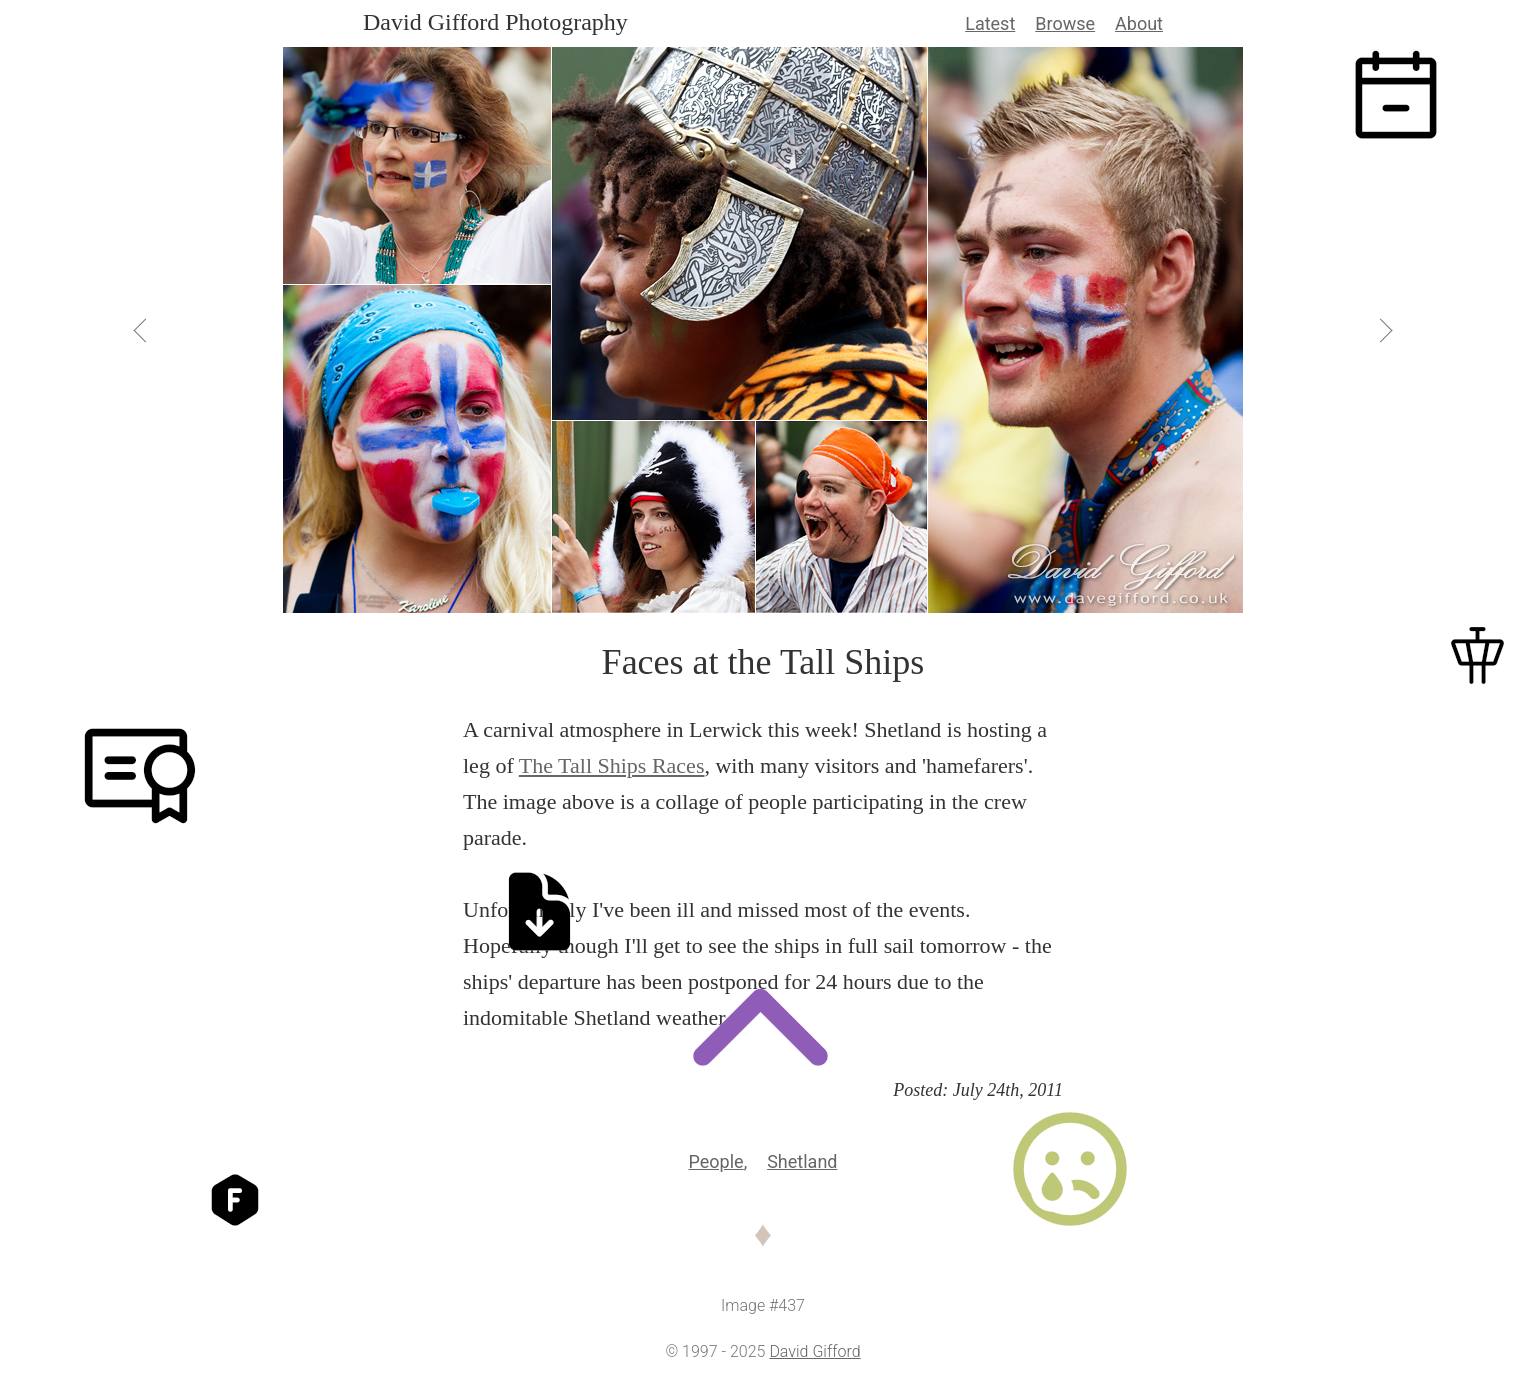 The height and width of the screenshot is (1397, 1526). Describe the element at coordinates (760, 1062) in the screenshot. I see `collapse an expanded section` at that location.